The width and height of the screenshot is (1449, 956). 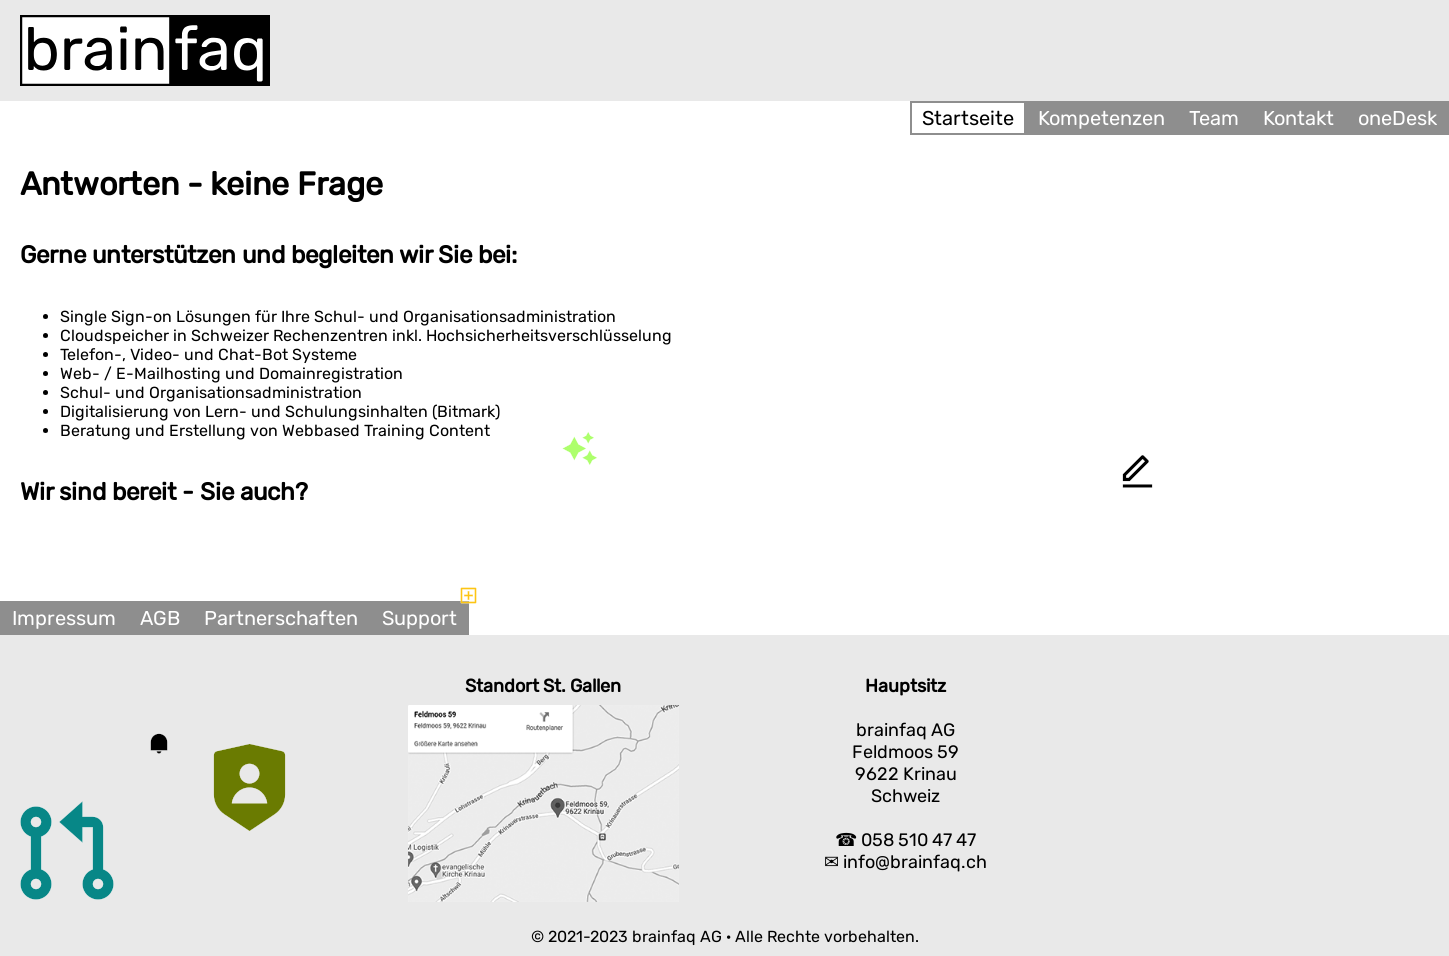 What do you see at coordinates (249, 787) in the screenshot?
I see `access user privacy or security settings` at bounding box center [249, 787].